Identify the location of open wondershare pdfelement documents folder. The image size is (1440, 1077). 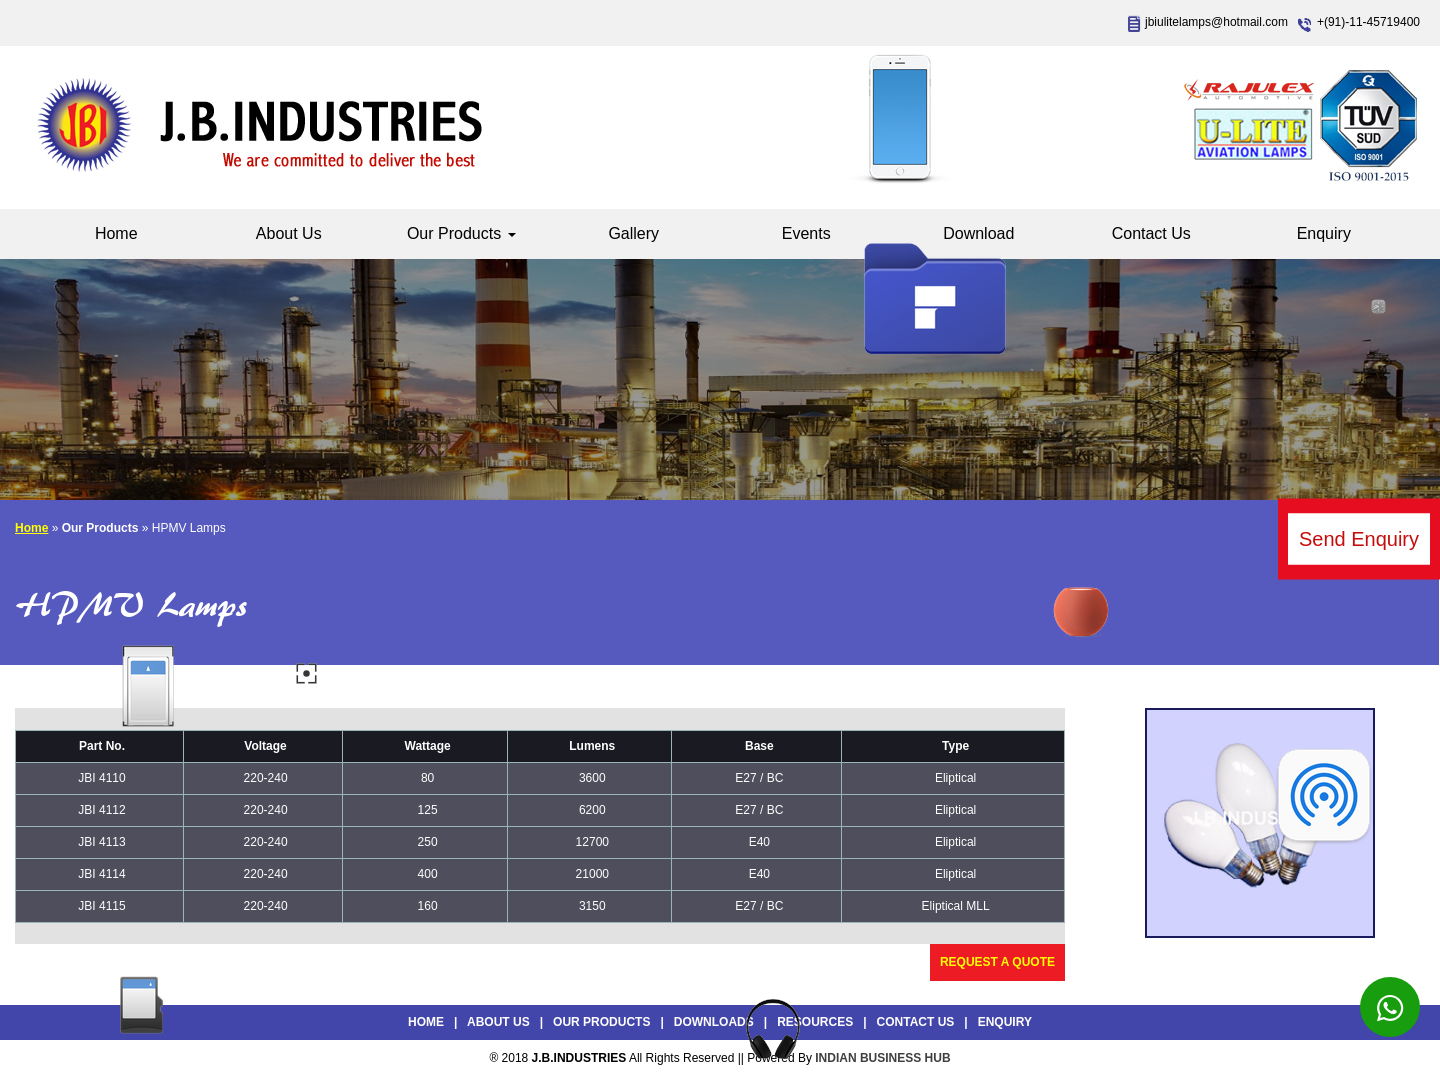
(934, 302).